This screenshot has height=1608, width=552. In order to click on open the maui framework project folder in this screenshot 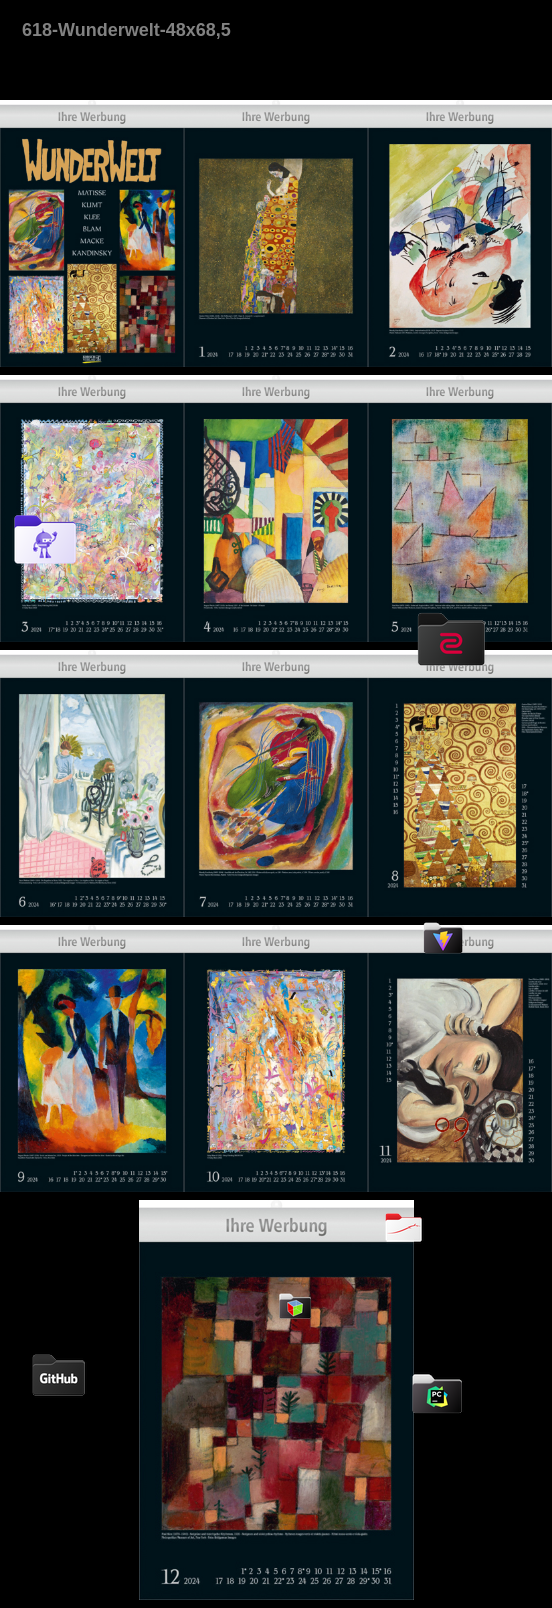, I will do `click(45, 541)`.